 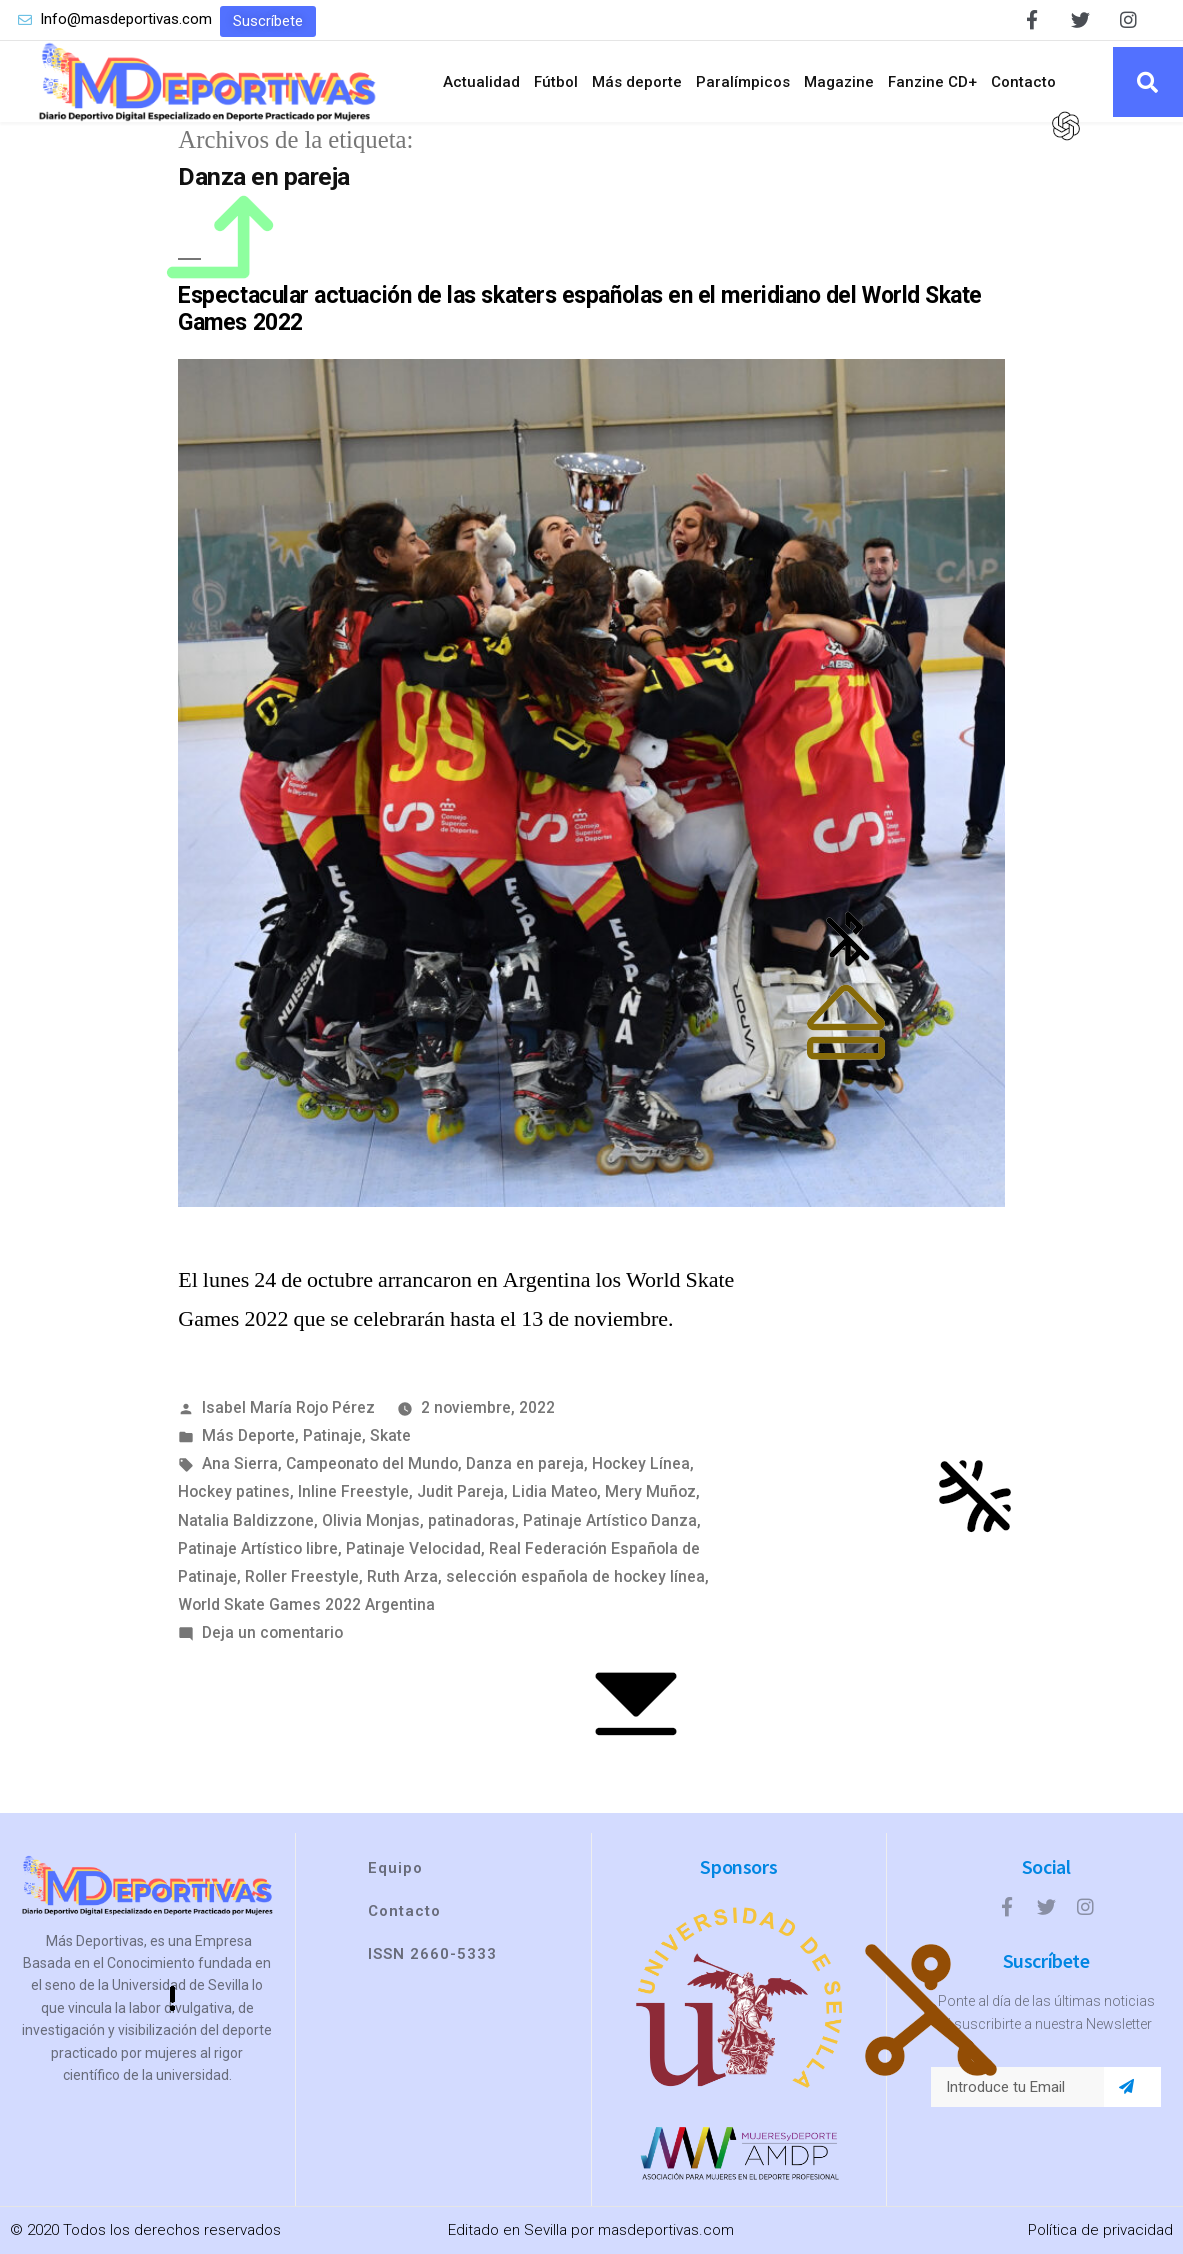 I want to click on redirect or branch off to a new path, so click(x=224, y=241).